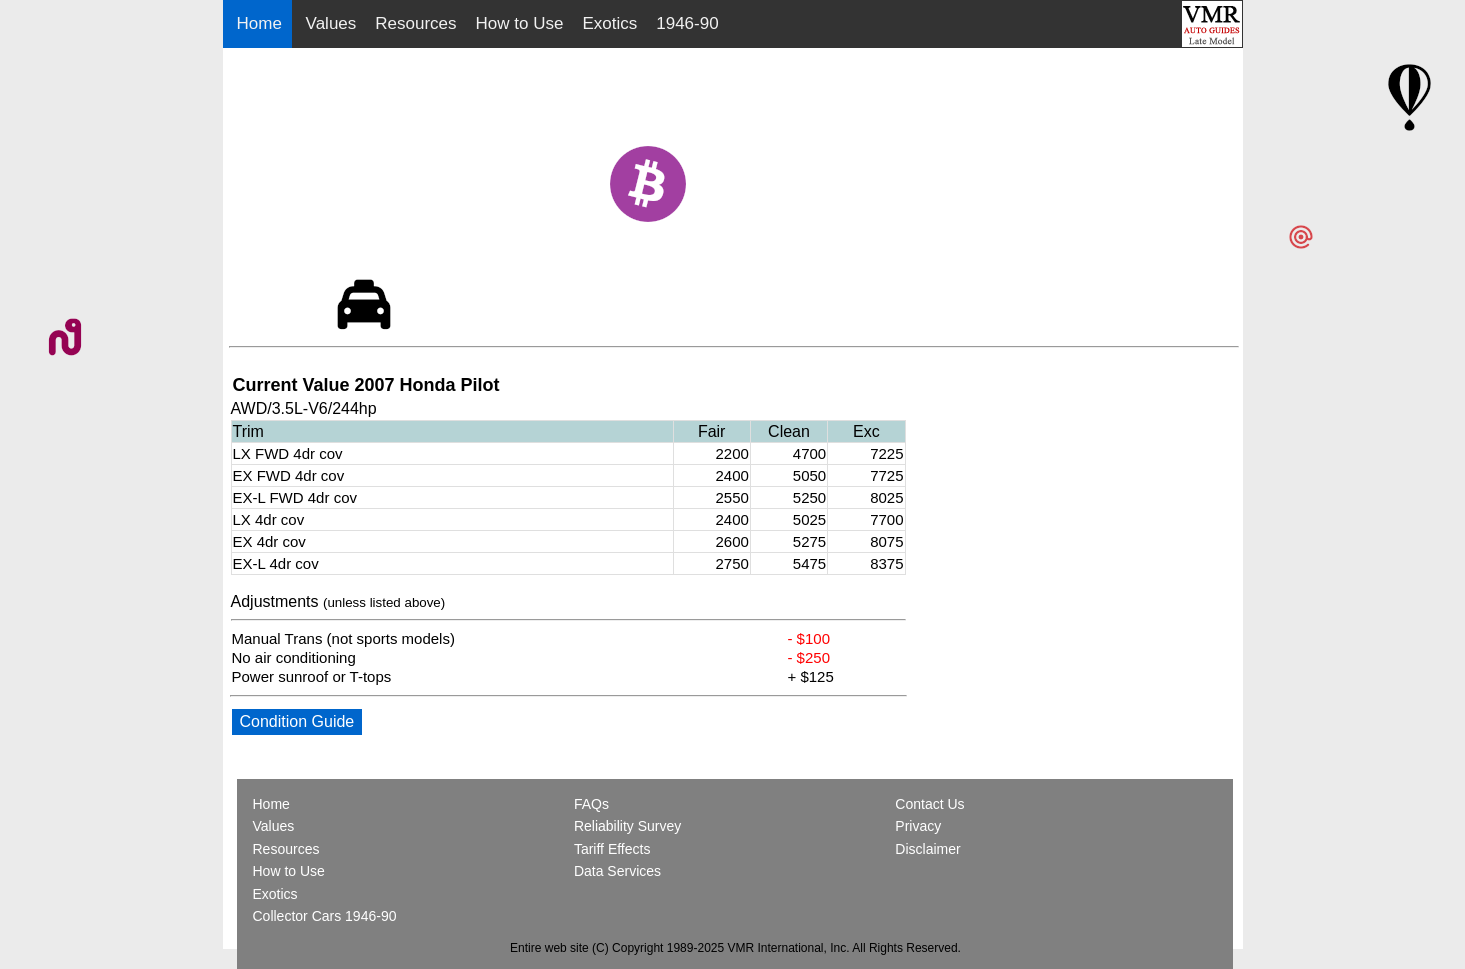  Describe the element at coordinates (648, 184) in the screenshot. I see `bitcoin cryptocurrency logo` at that location.